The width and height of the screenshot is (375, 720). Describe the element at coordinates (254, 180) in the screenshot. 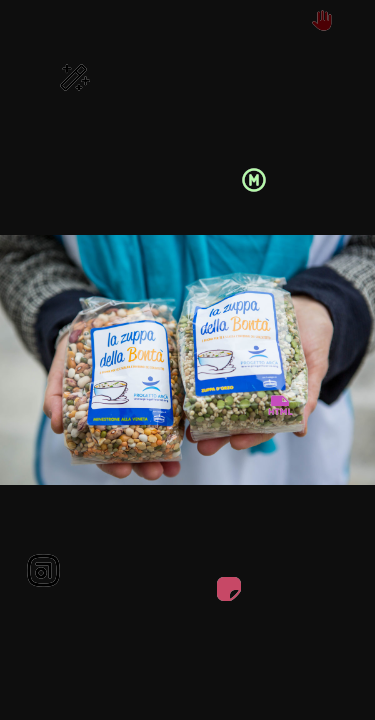

I see `metro or subway transit indicator` at that location.